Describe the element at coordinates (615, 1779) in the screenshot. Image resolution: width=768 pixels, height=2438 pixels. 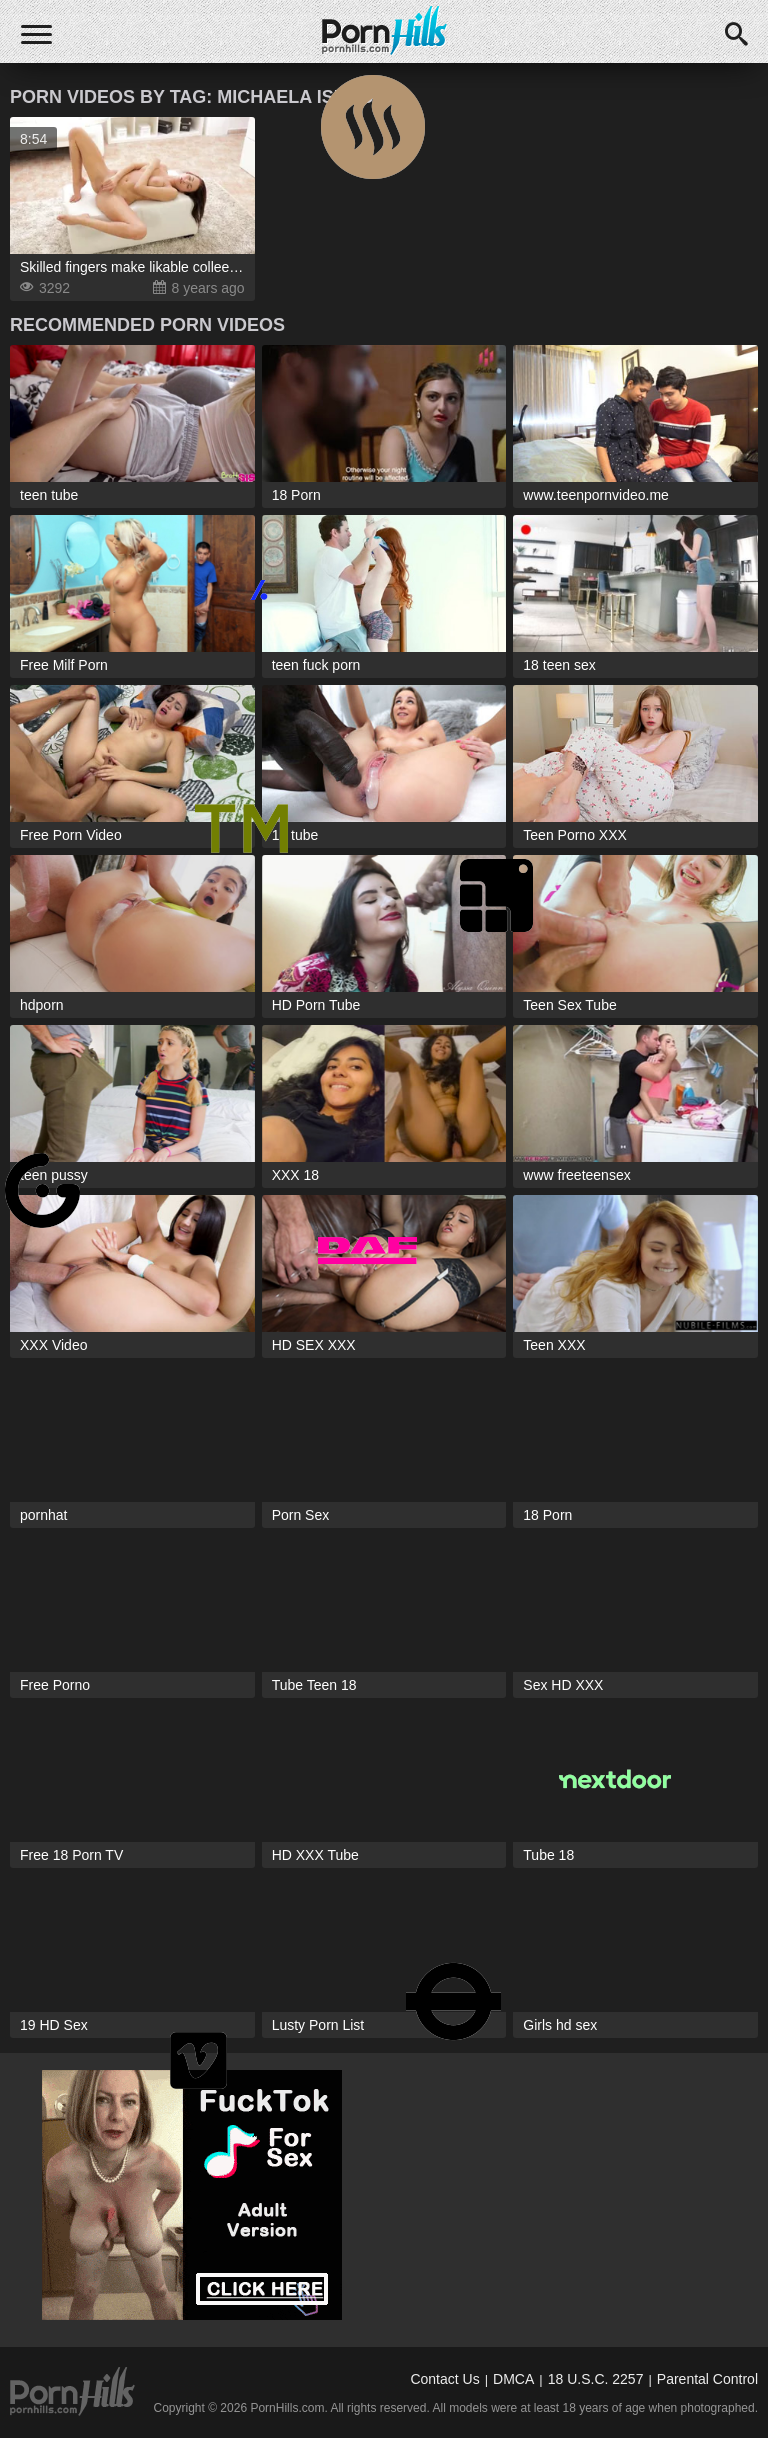
I see `open the nextdoor app` at that location.